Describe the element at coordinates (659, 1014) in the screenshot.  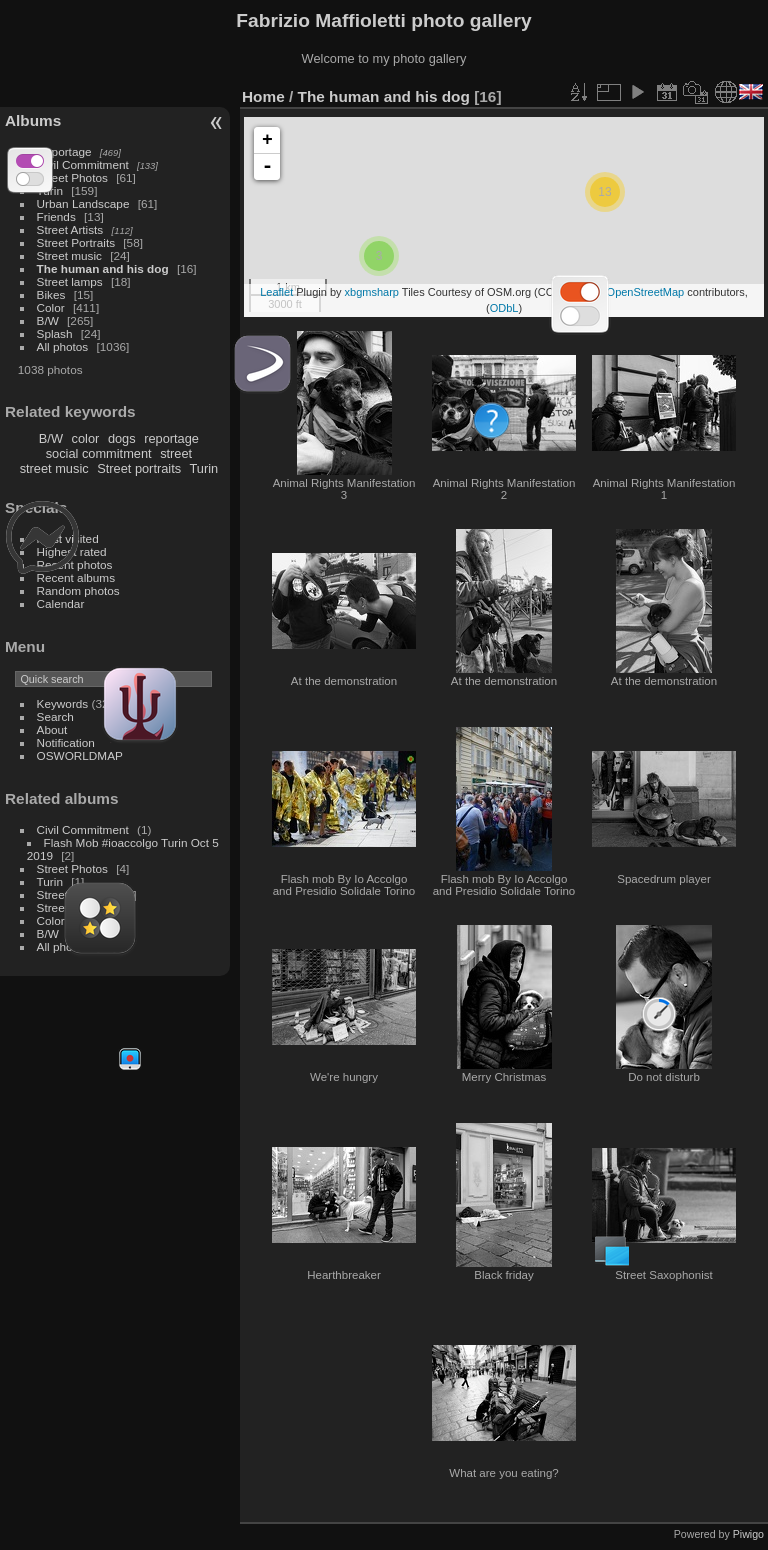
I see `open sysprof system profiler` at that location.